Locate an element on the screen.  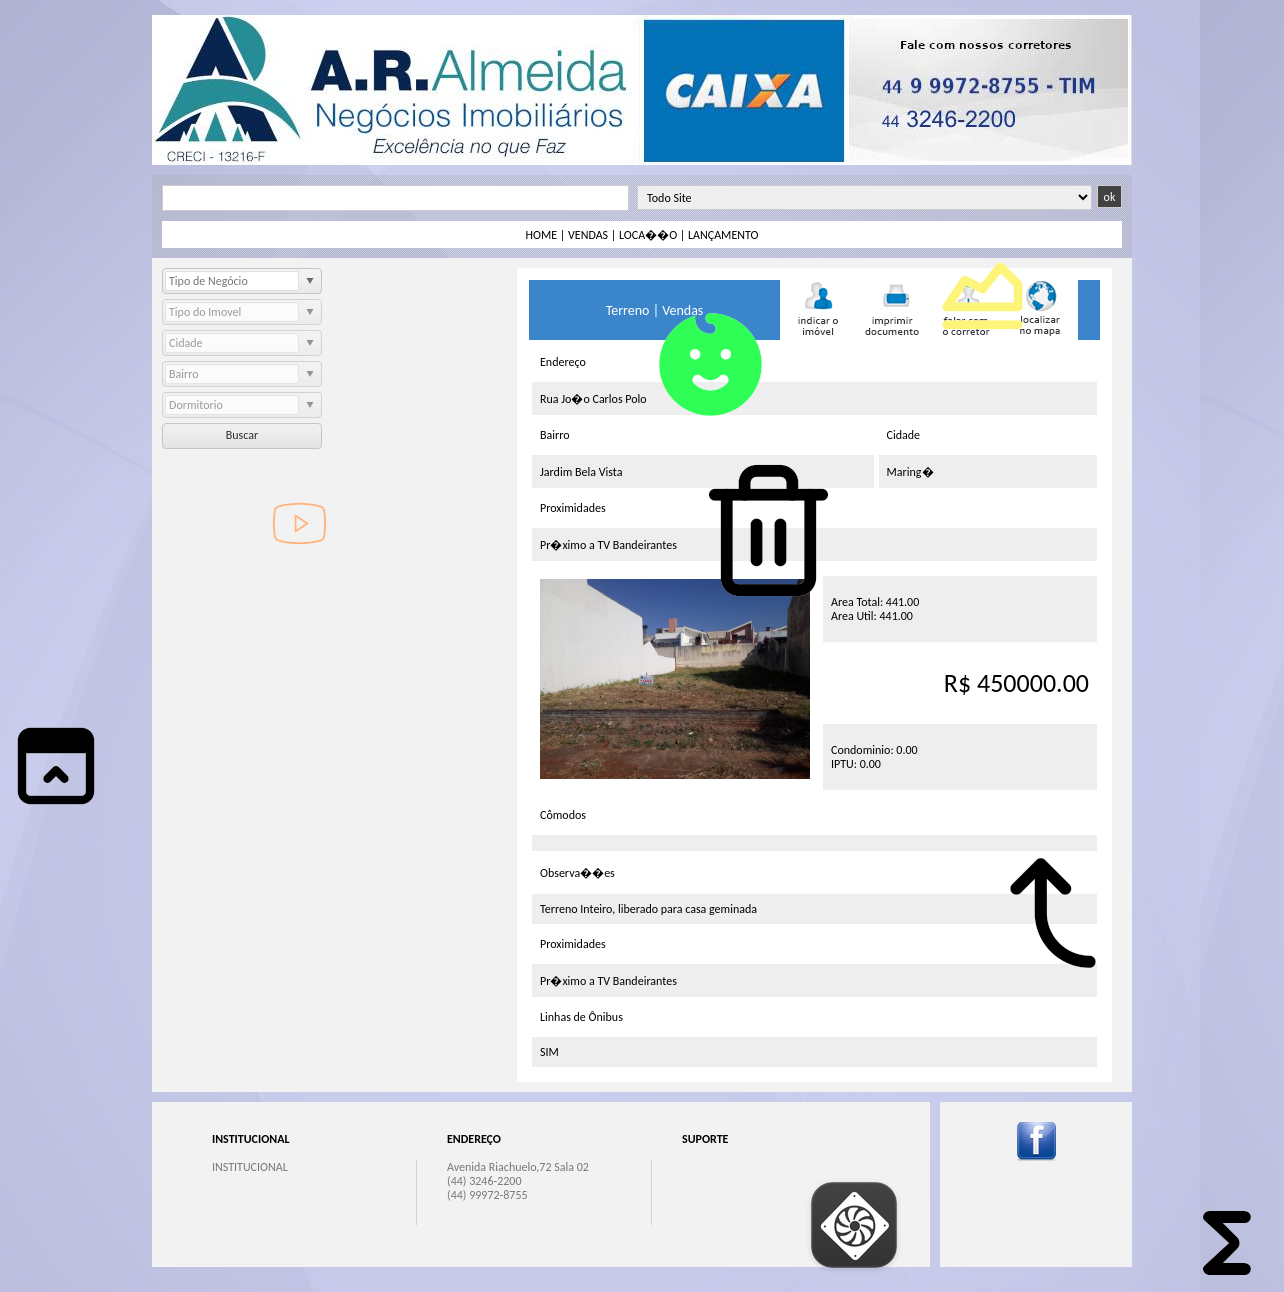
collapse the navigation bar is located at coordinates (56, 766).